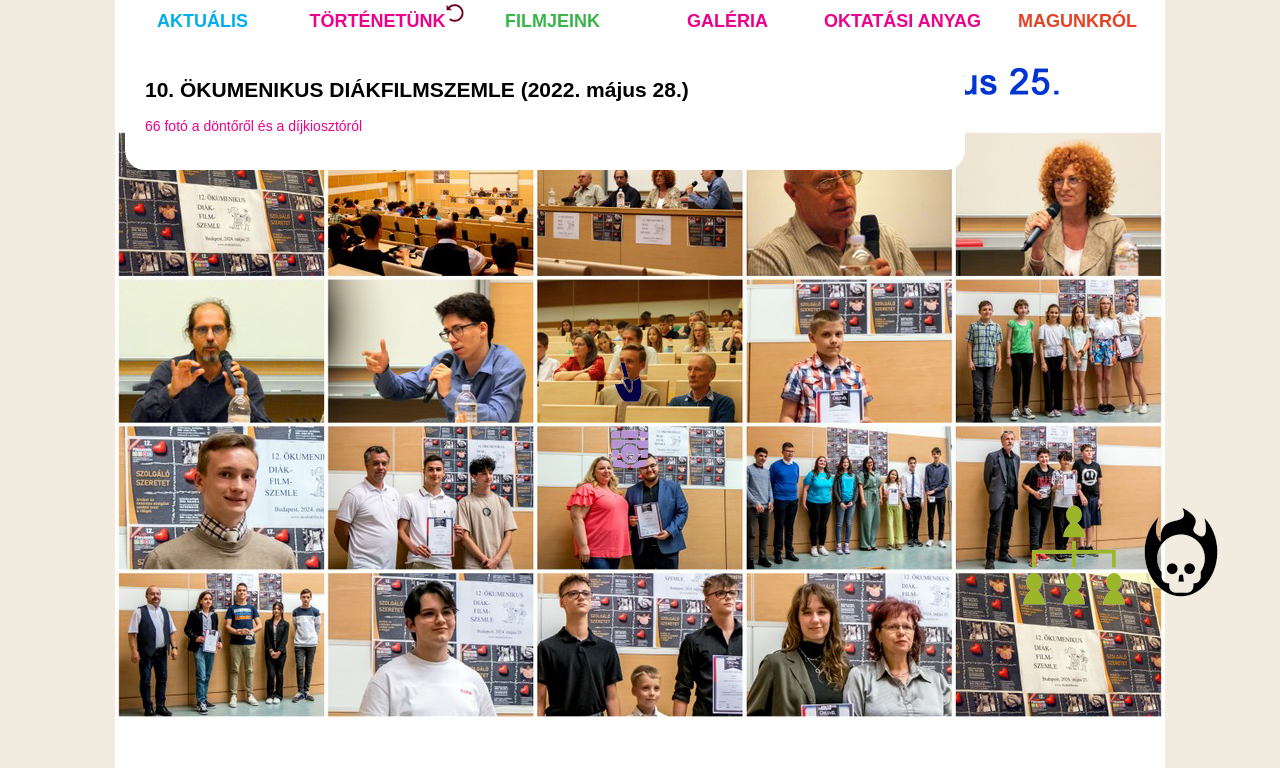 The image size is (1280, 768). Describe the element at coordinates (1181, 552) in the screenshot. I see `indicates danger or hazard warning in game` at that location.